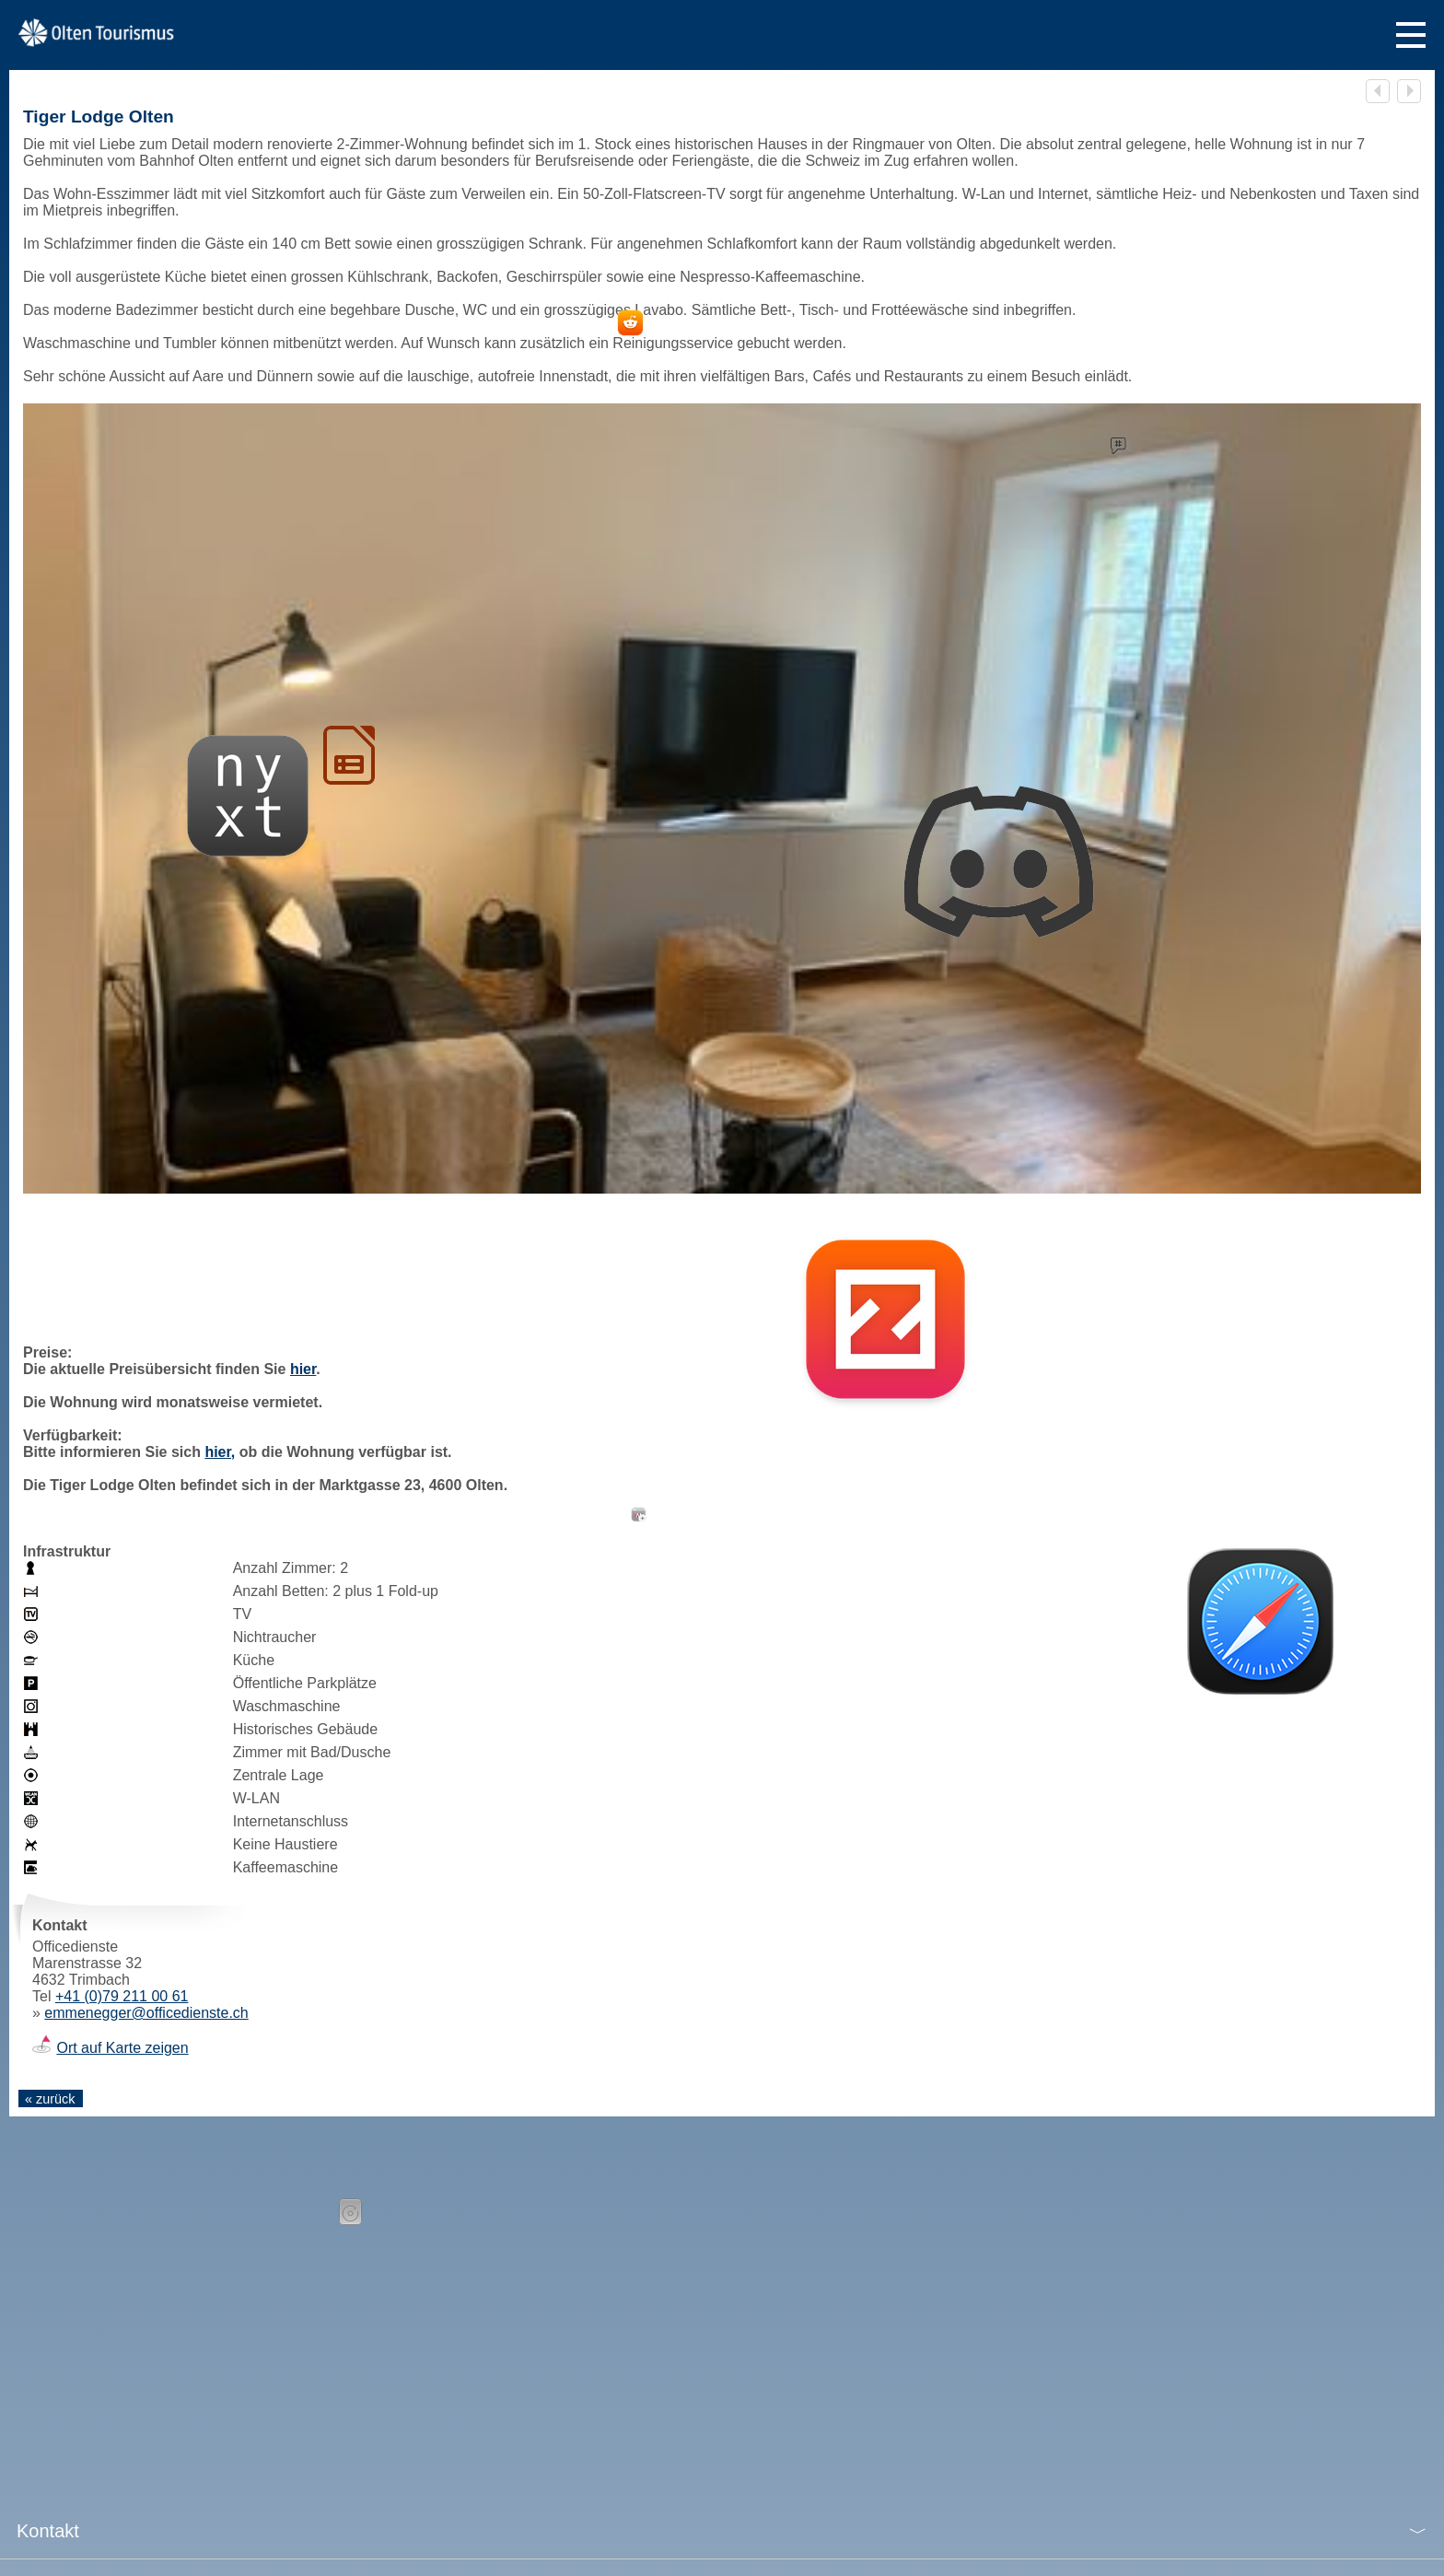  I want to click on open Discord app, so click(998, 861).